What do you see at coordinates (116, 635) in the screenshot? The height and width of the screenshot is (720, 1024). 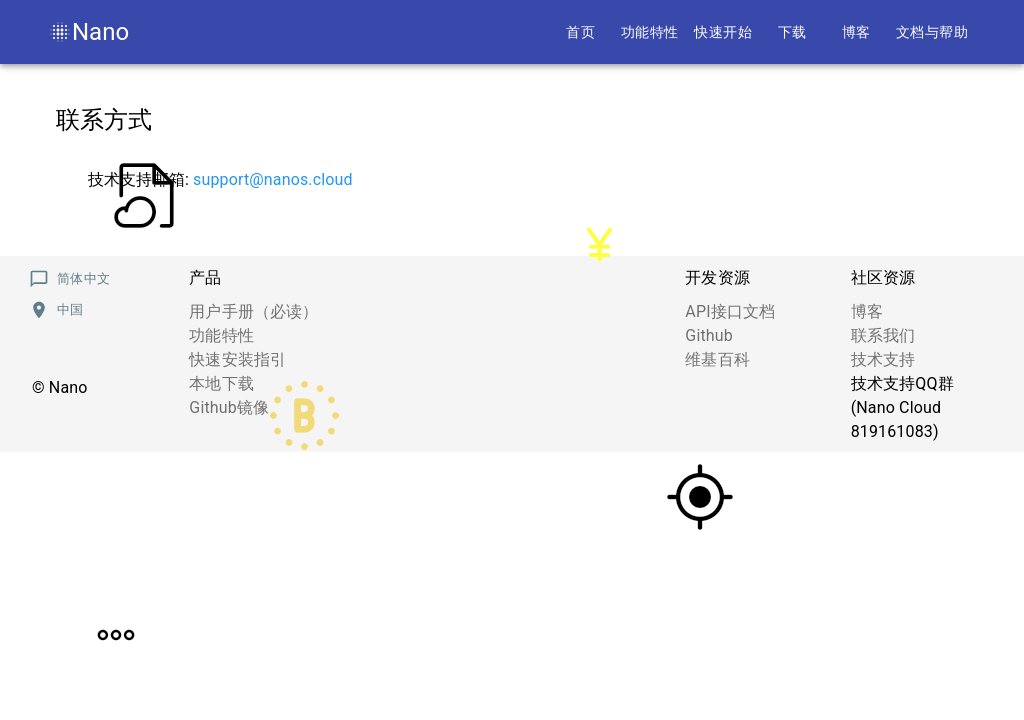 I see `open more options menu` at bounding box center [116, 635].